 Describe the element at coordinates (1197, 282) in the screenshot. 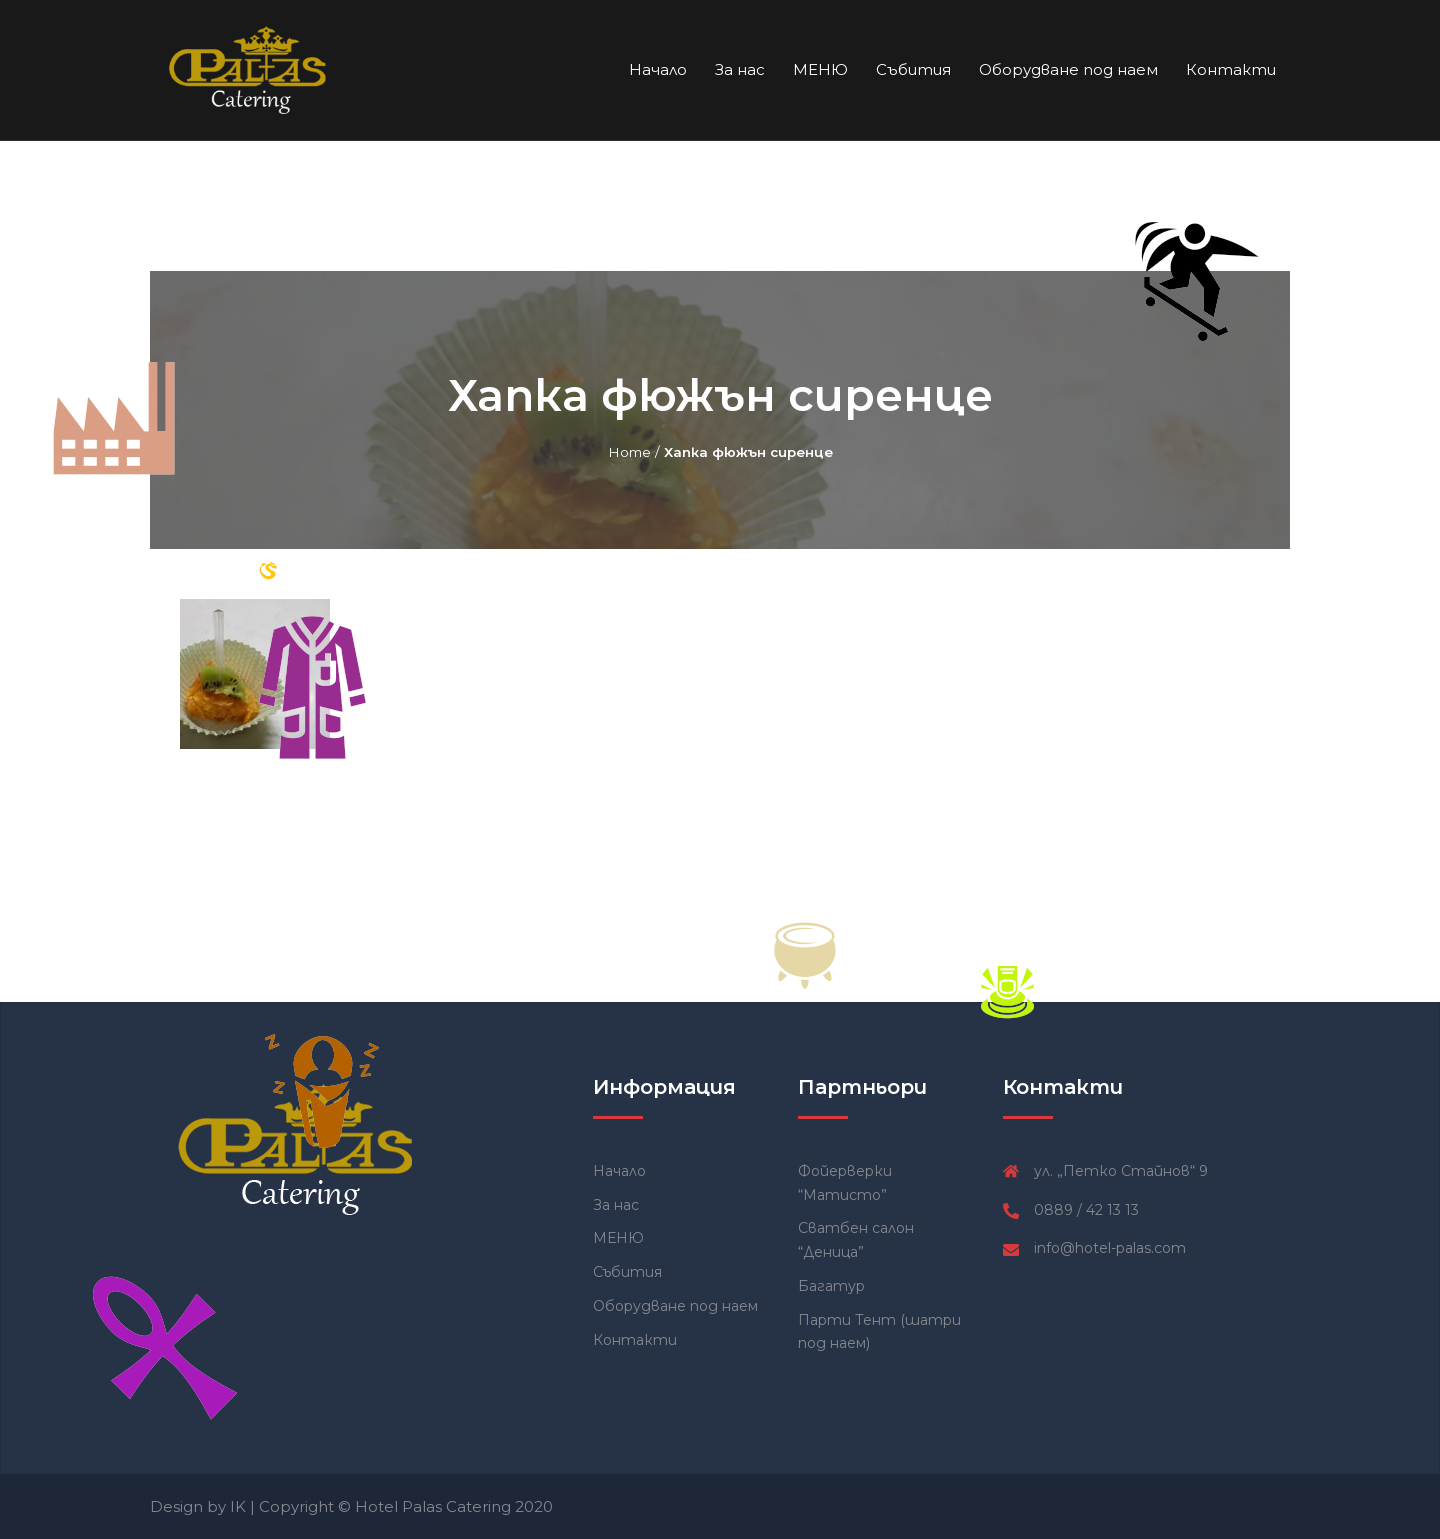

I see `access skateboarding games or activities` at that location.